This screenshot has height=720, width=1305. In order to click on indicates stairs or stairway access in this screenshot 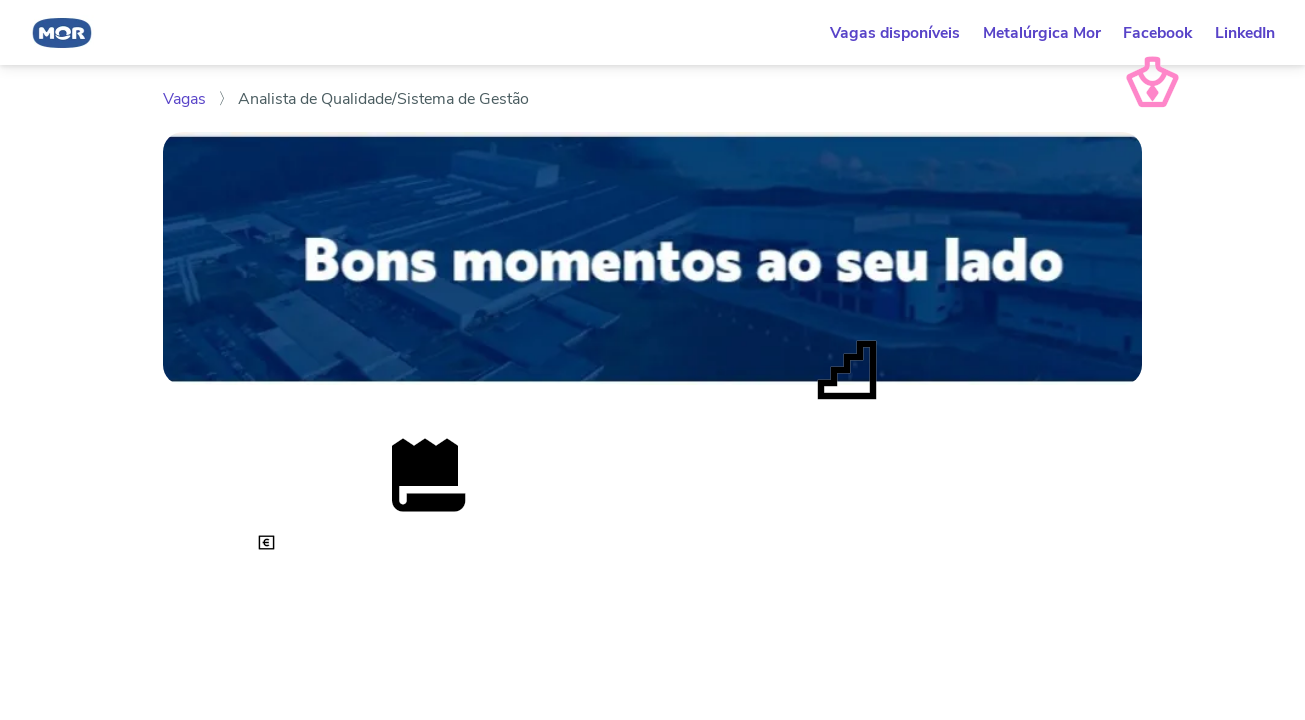, I will do `click(847, 370)`.